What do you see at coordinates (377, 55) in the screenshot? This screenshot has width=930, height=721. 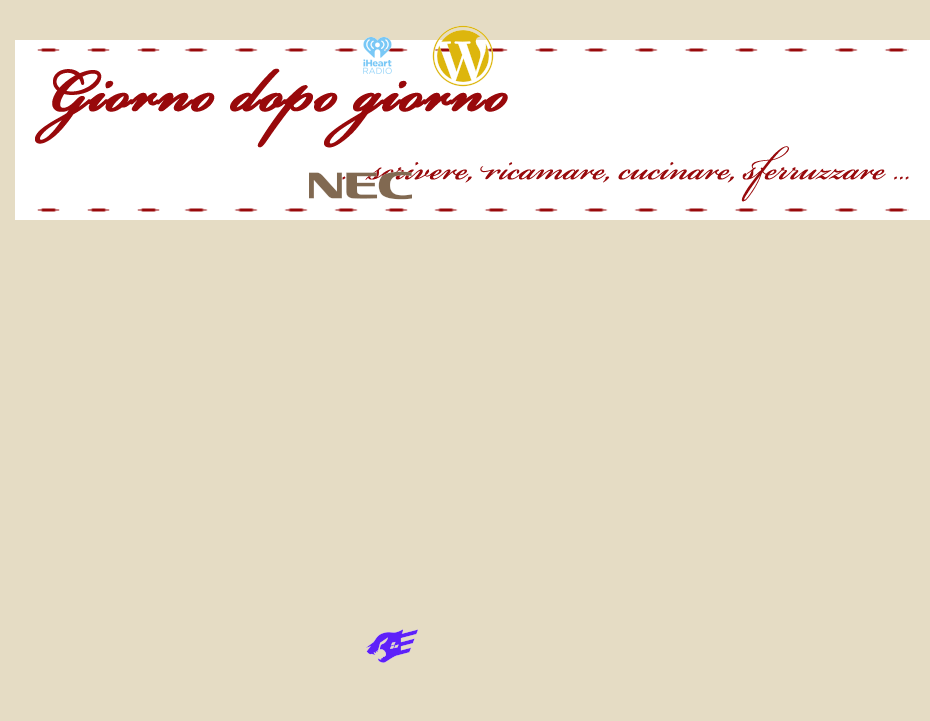 I see `open iHeartRadio app` at bounding box center [377, 55].